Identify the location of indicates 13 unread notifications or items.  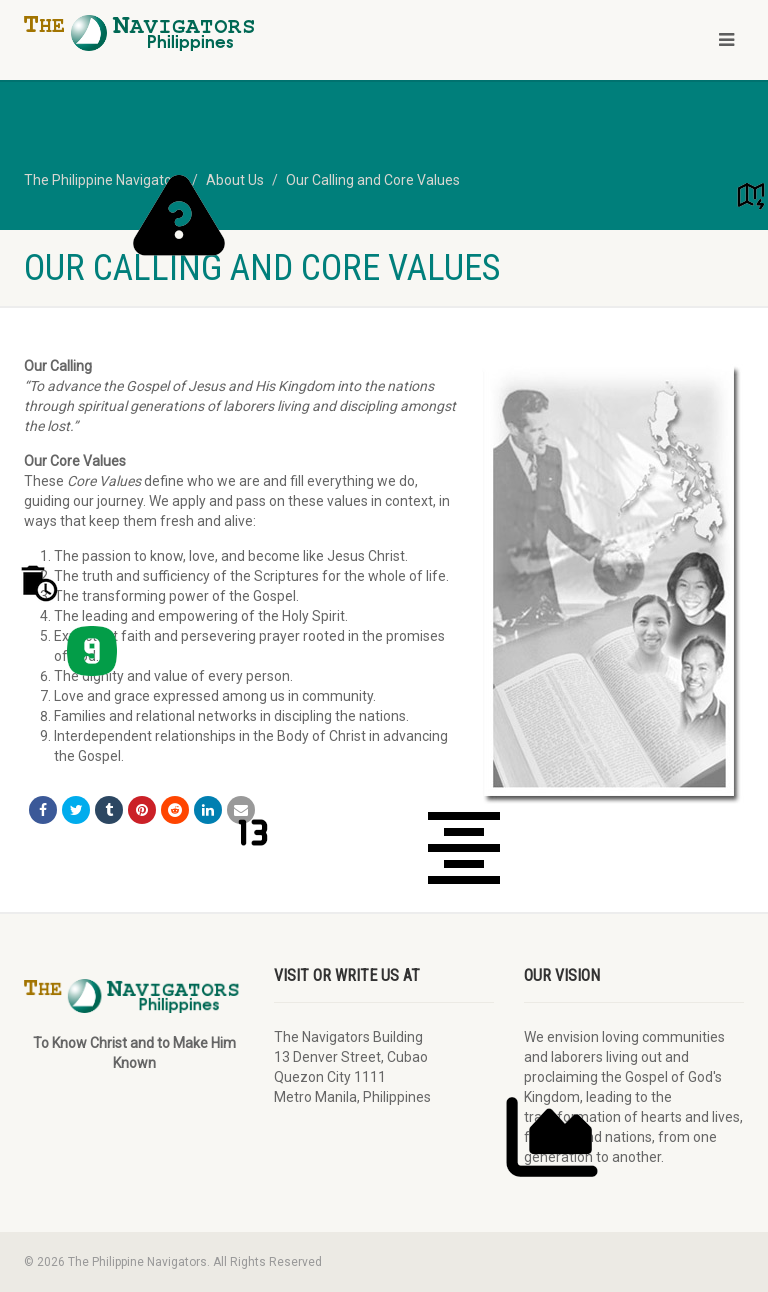
(251, 832).